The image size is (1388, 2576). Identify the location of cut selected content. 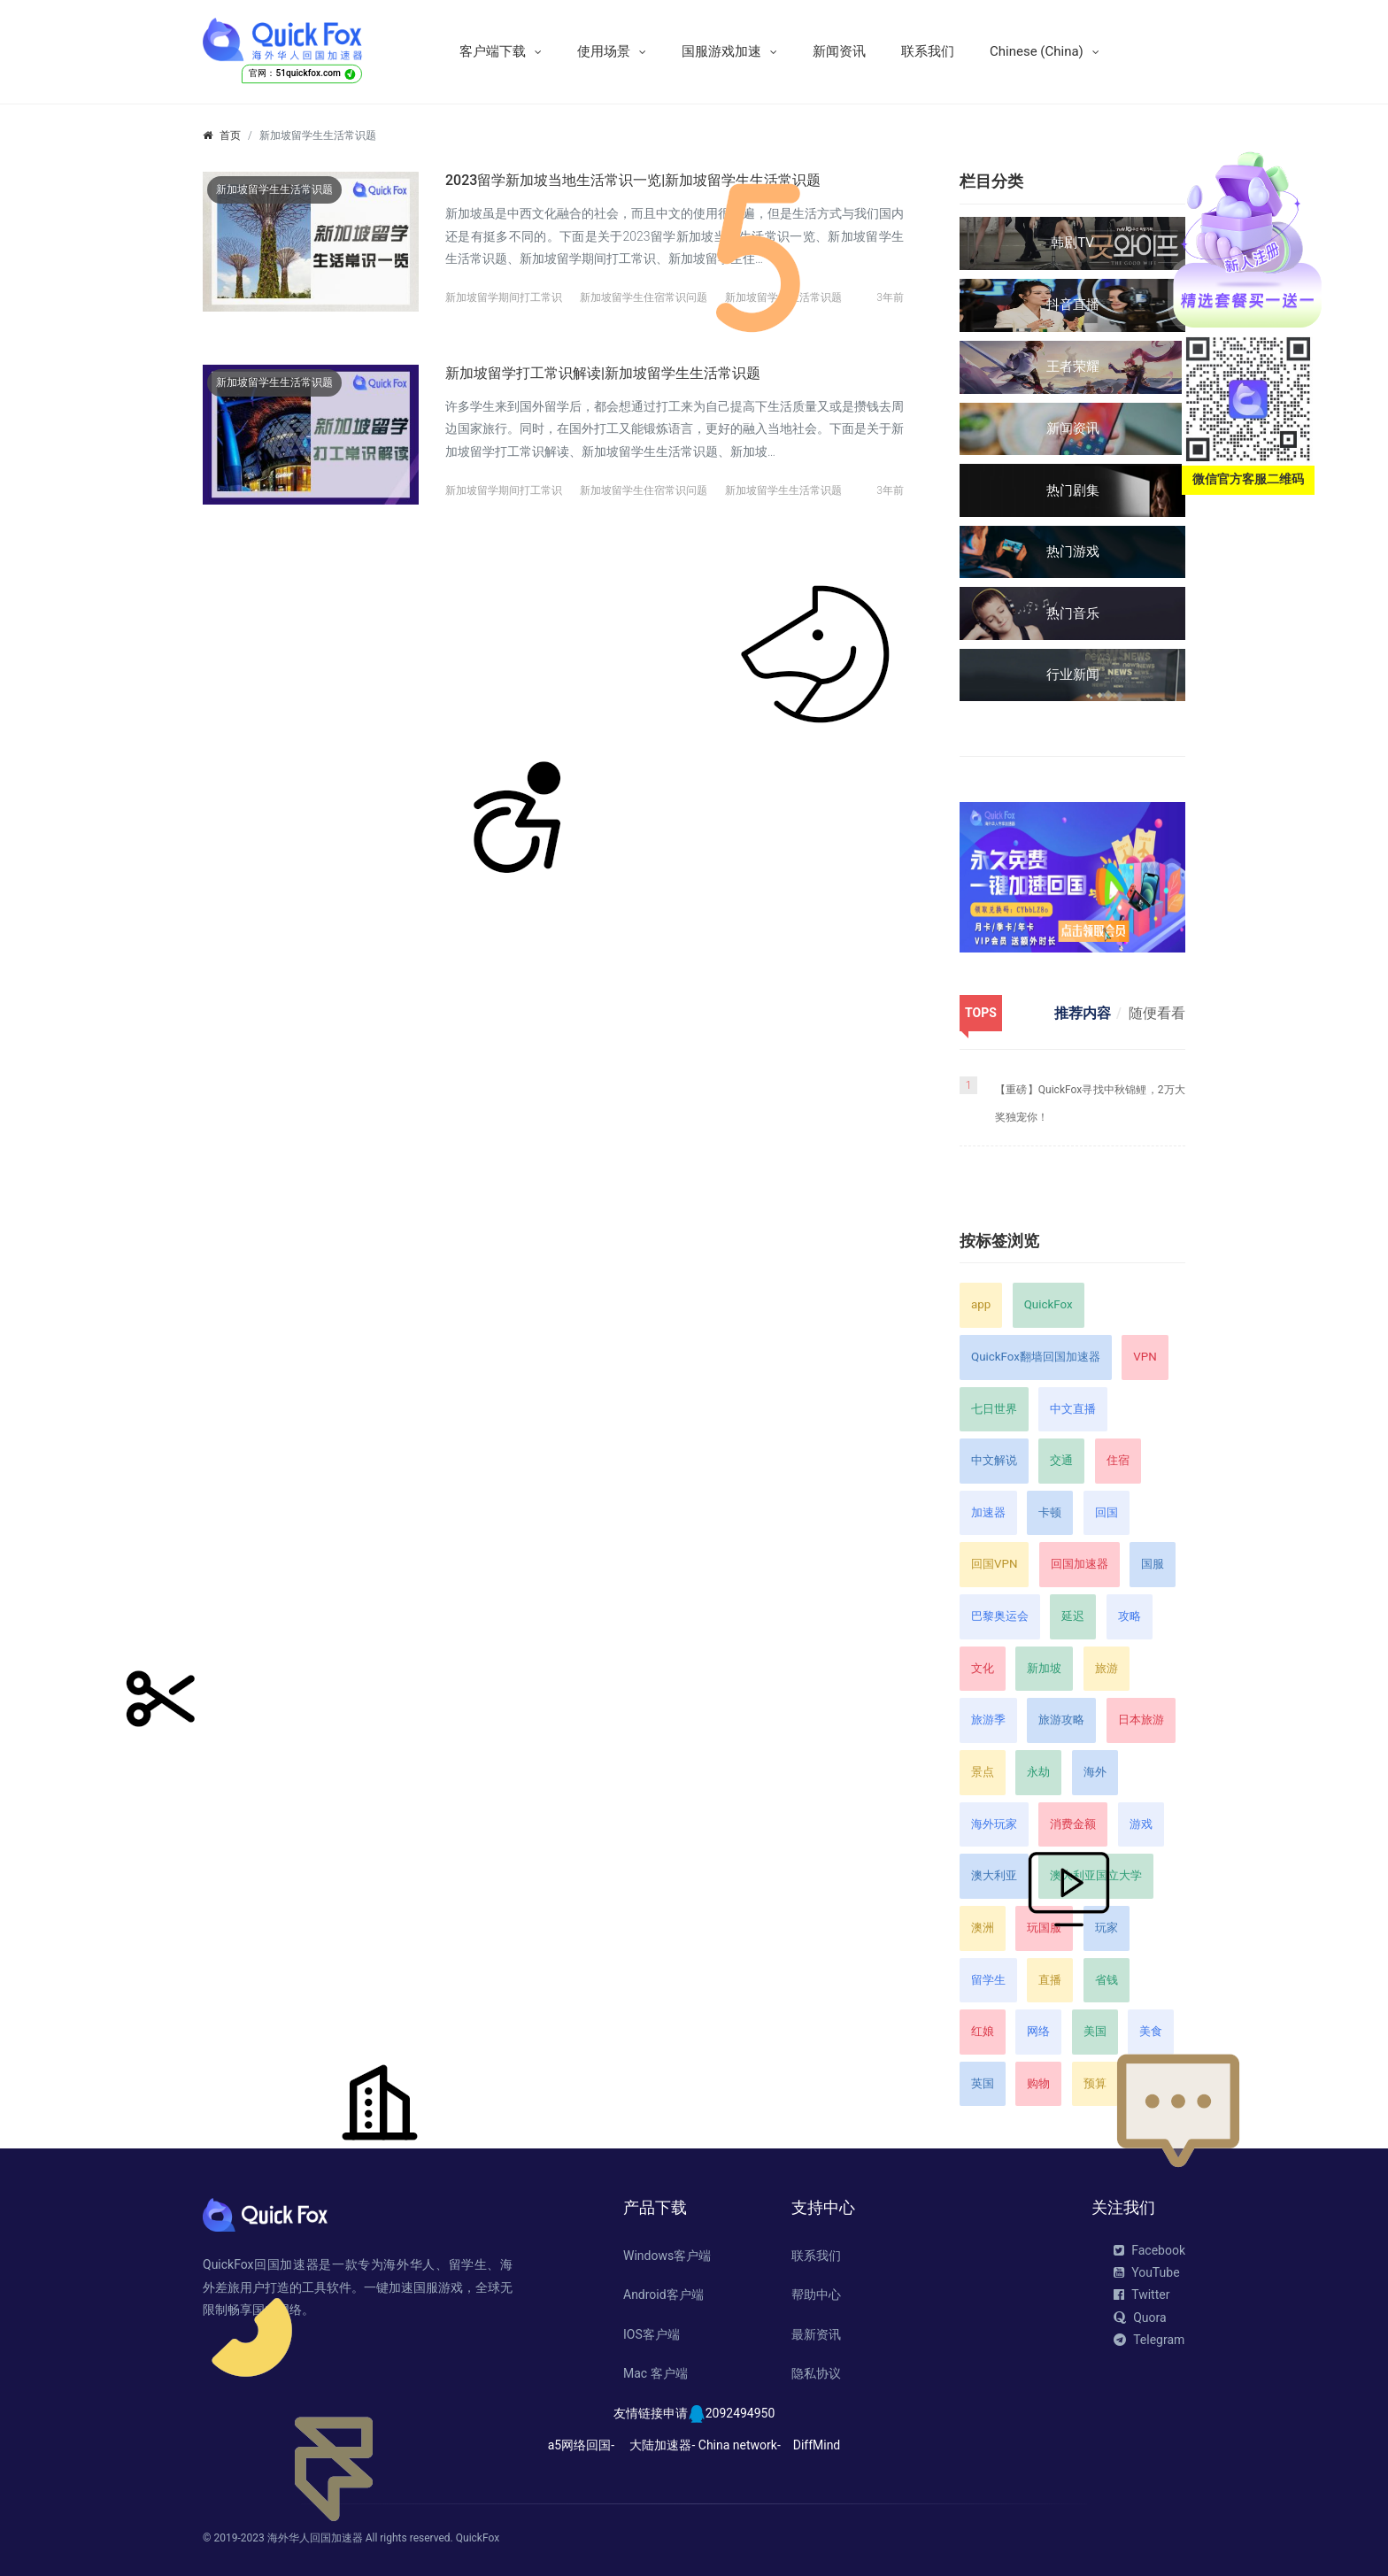
(159, 1699).